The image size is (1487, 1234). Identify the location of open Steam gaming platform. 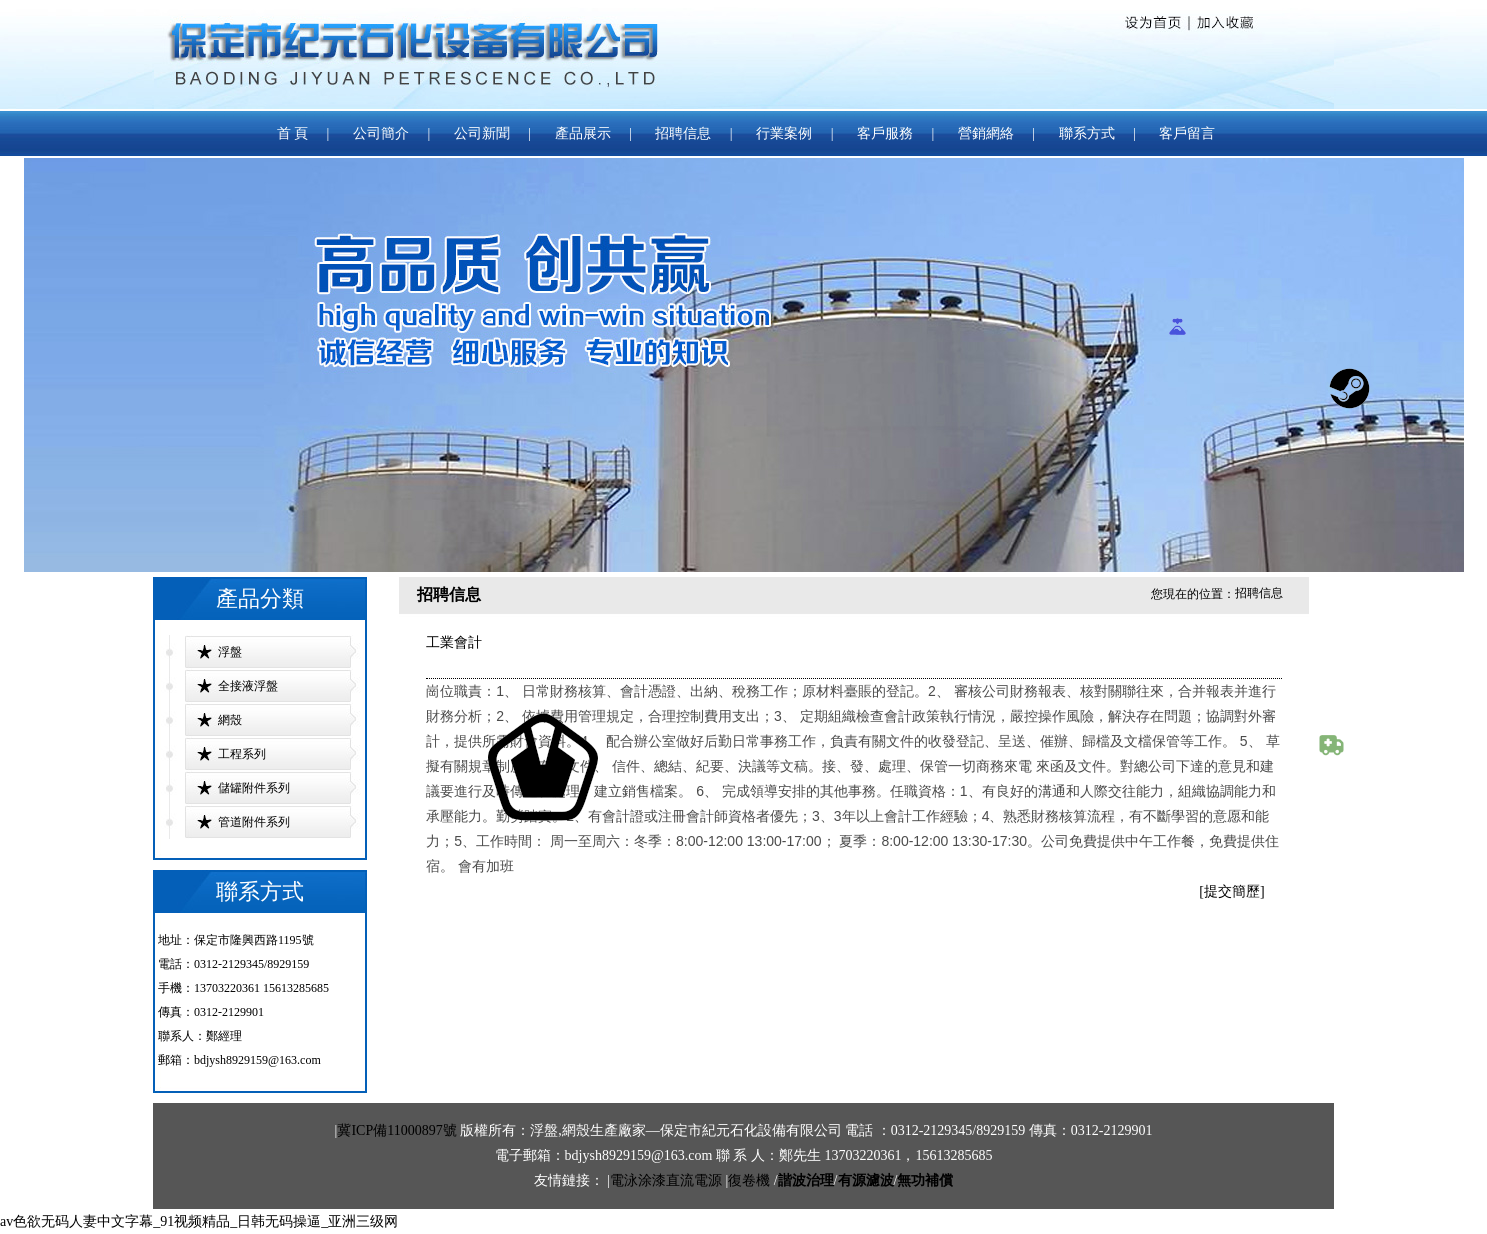
(1349, 388).